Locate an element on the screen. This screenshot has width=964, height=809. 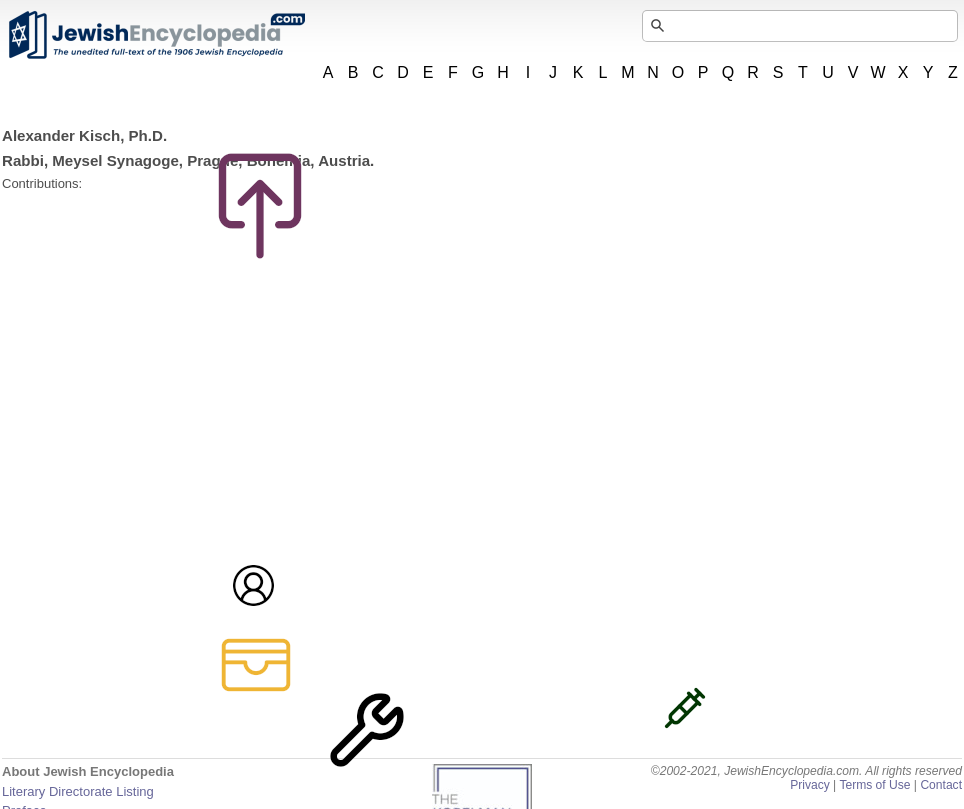
access your wallet or payment cards is located at coordinates (256, 665).